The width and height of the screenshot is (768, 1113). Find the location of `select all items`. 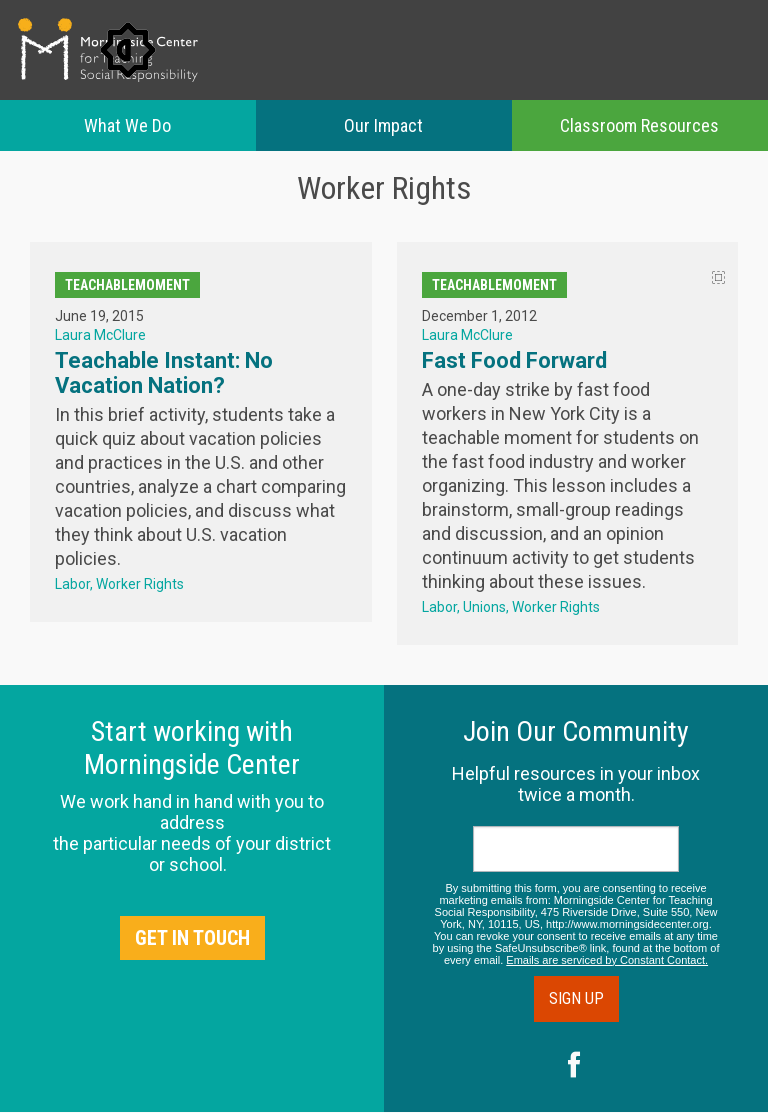

select all items is located at coordinates (718, 277).